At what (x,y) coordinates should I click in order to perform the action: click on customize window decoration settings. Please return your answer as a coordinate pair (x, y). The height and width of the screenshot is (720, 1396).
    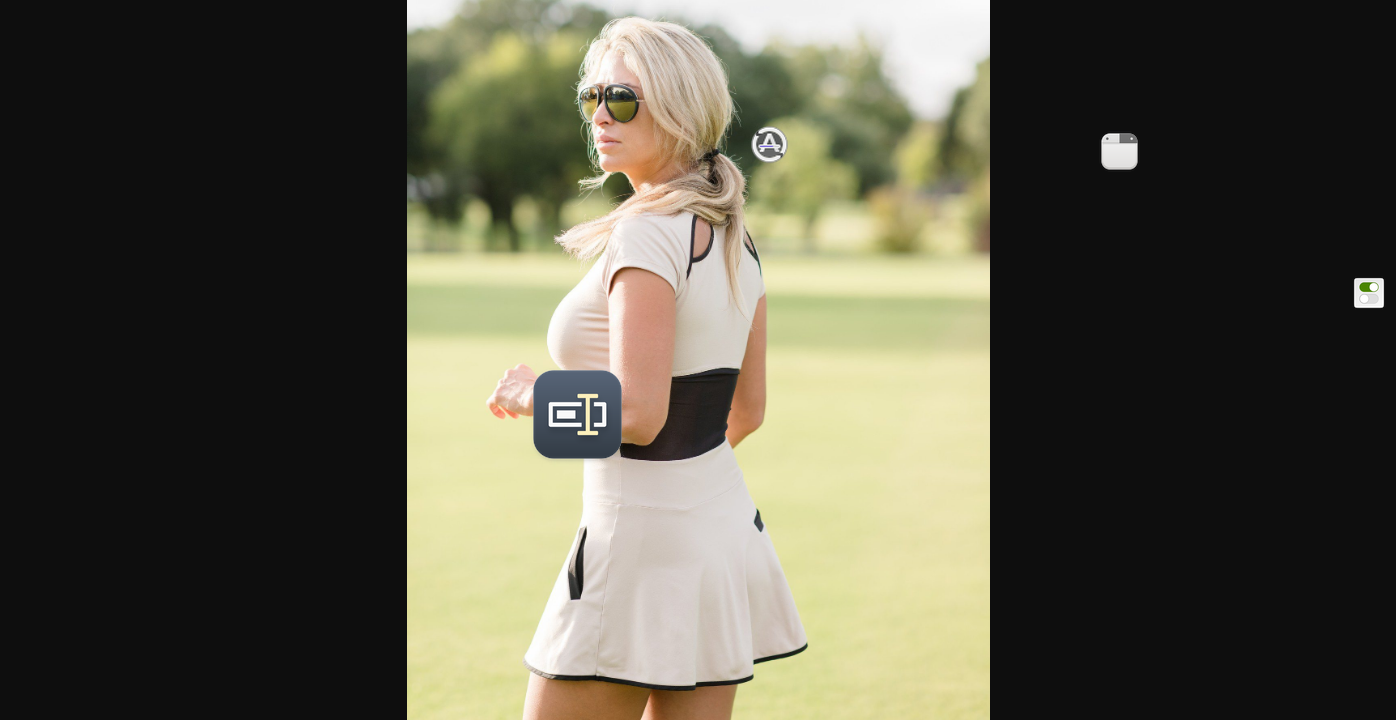
    Looking at the image, I should click on (1119, 151).